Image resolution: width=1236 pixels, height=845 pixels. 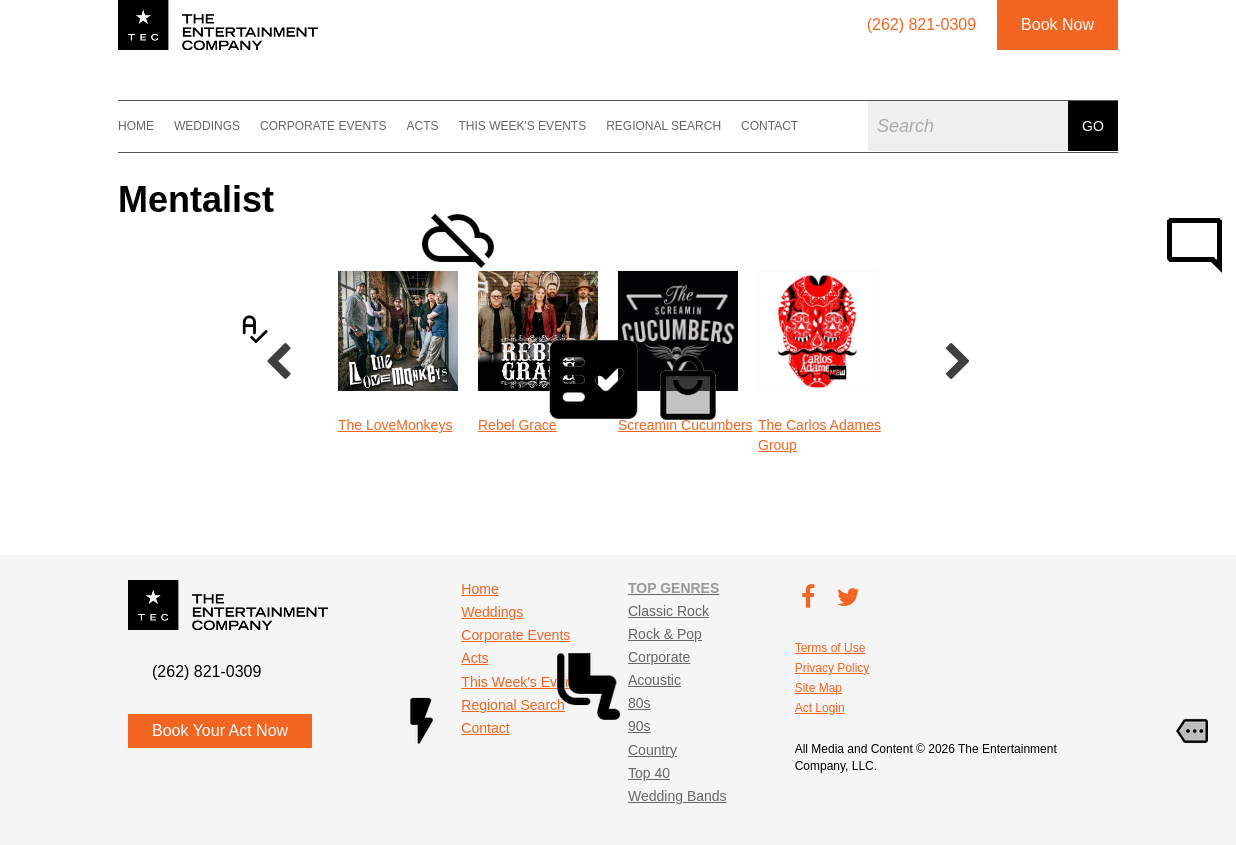 I want to click on indicates reduced legroom seating option, so click(x=590, y=686).